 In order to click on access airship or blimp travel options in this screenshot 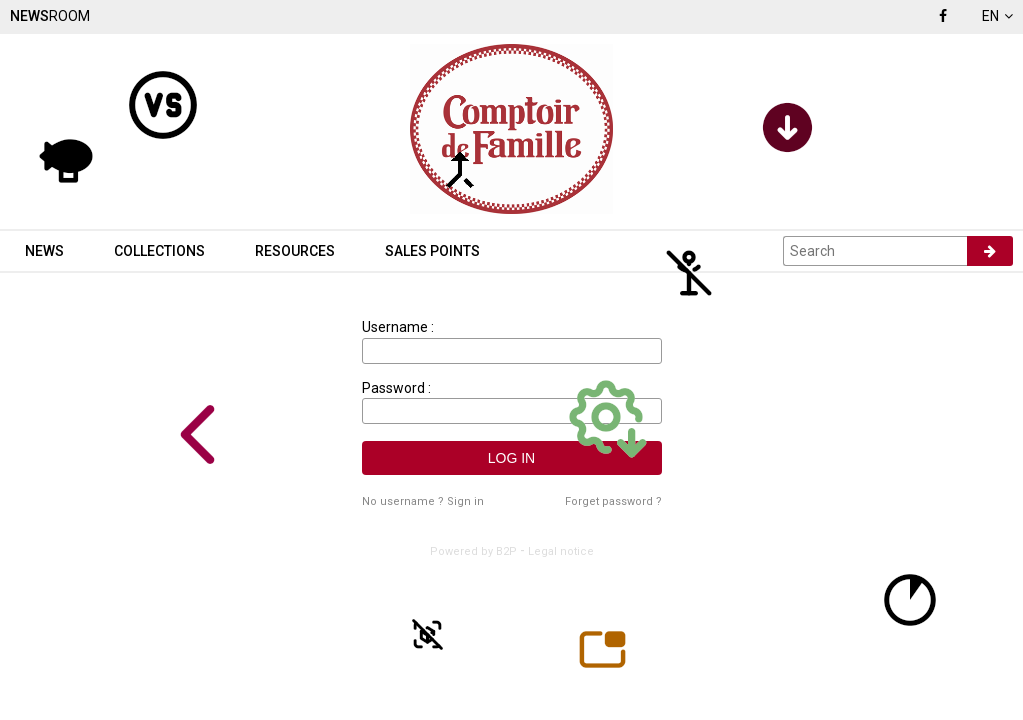, I will do `click(66, 161)`.